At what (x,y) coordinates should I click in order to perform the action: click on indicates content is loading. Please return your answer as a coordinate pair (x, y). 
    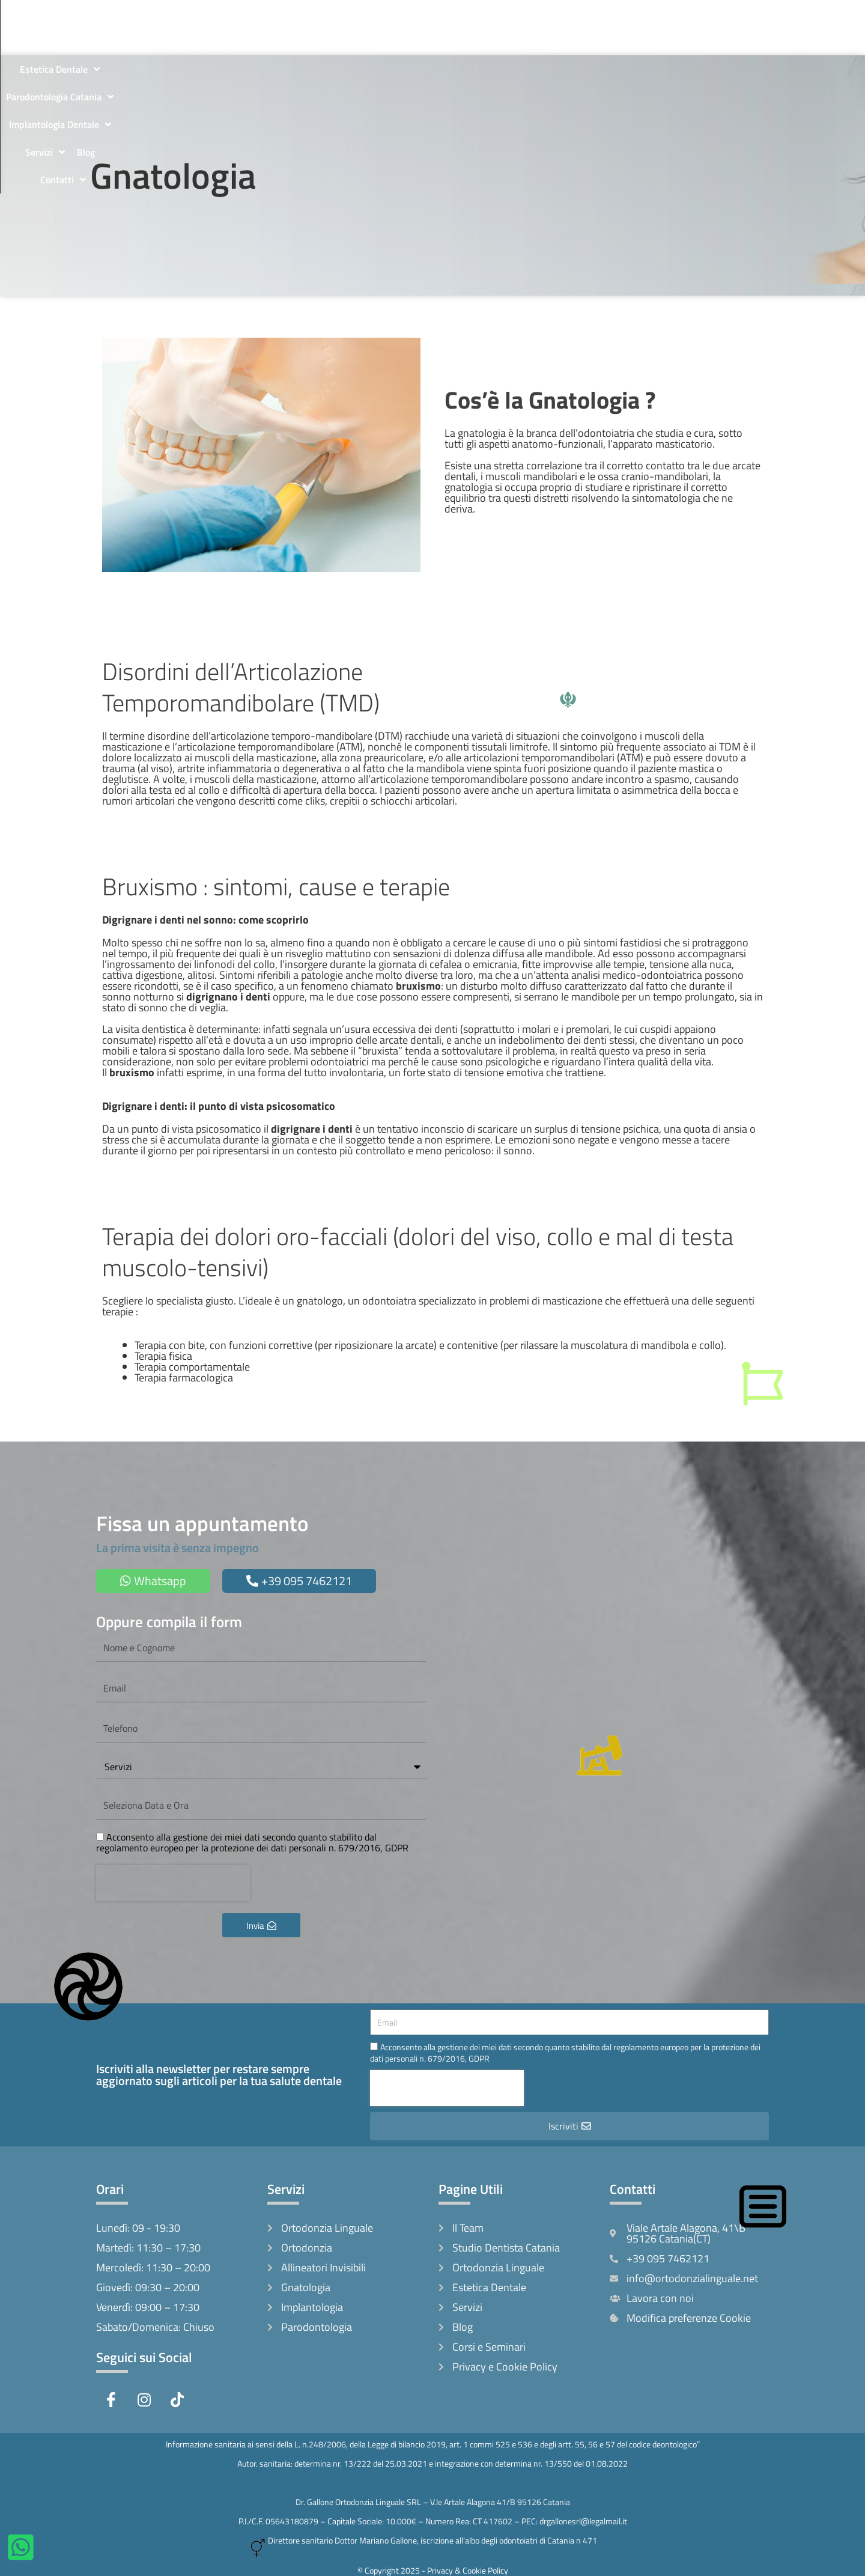
    Looking at the image, I should click on (88, 1987).